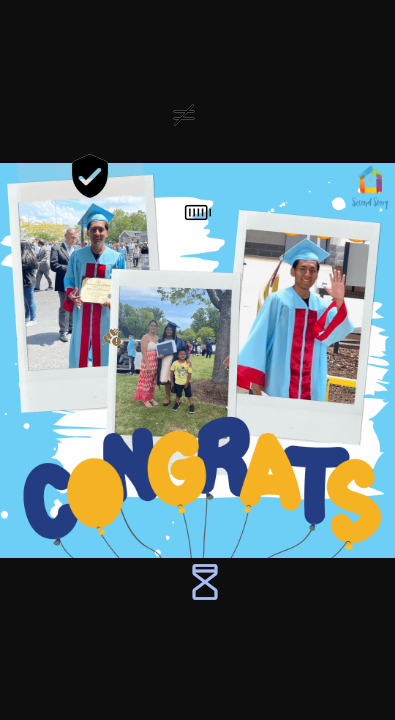 The width and height of the screenshot is (395, 720). I want to click on indicates a timer or countdown in progress, so click(205, 582).